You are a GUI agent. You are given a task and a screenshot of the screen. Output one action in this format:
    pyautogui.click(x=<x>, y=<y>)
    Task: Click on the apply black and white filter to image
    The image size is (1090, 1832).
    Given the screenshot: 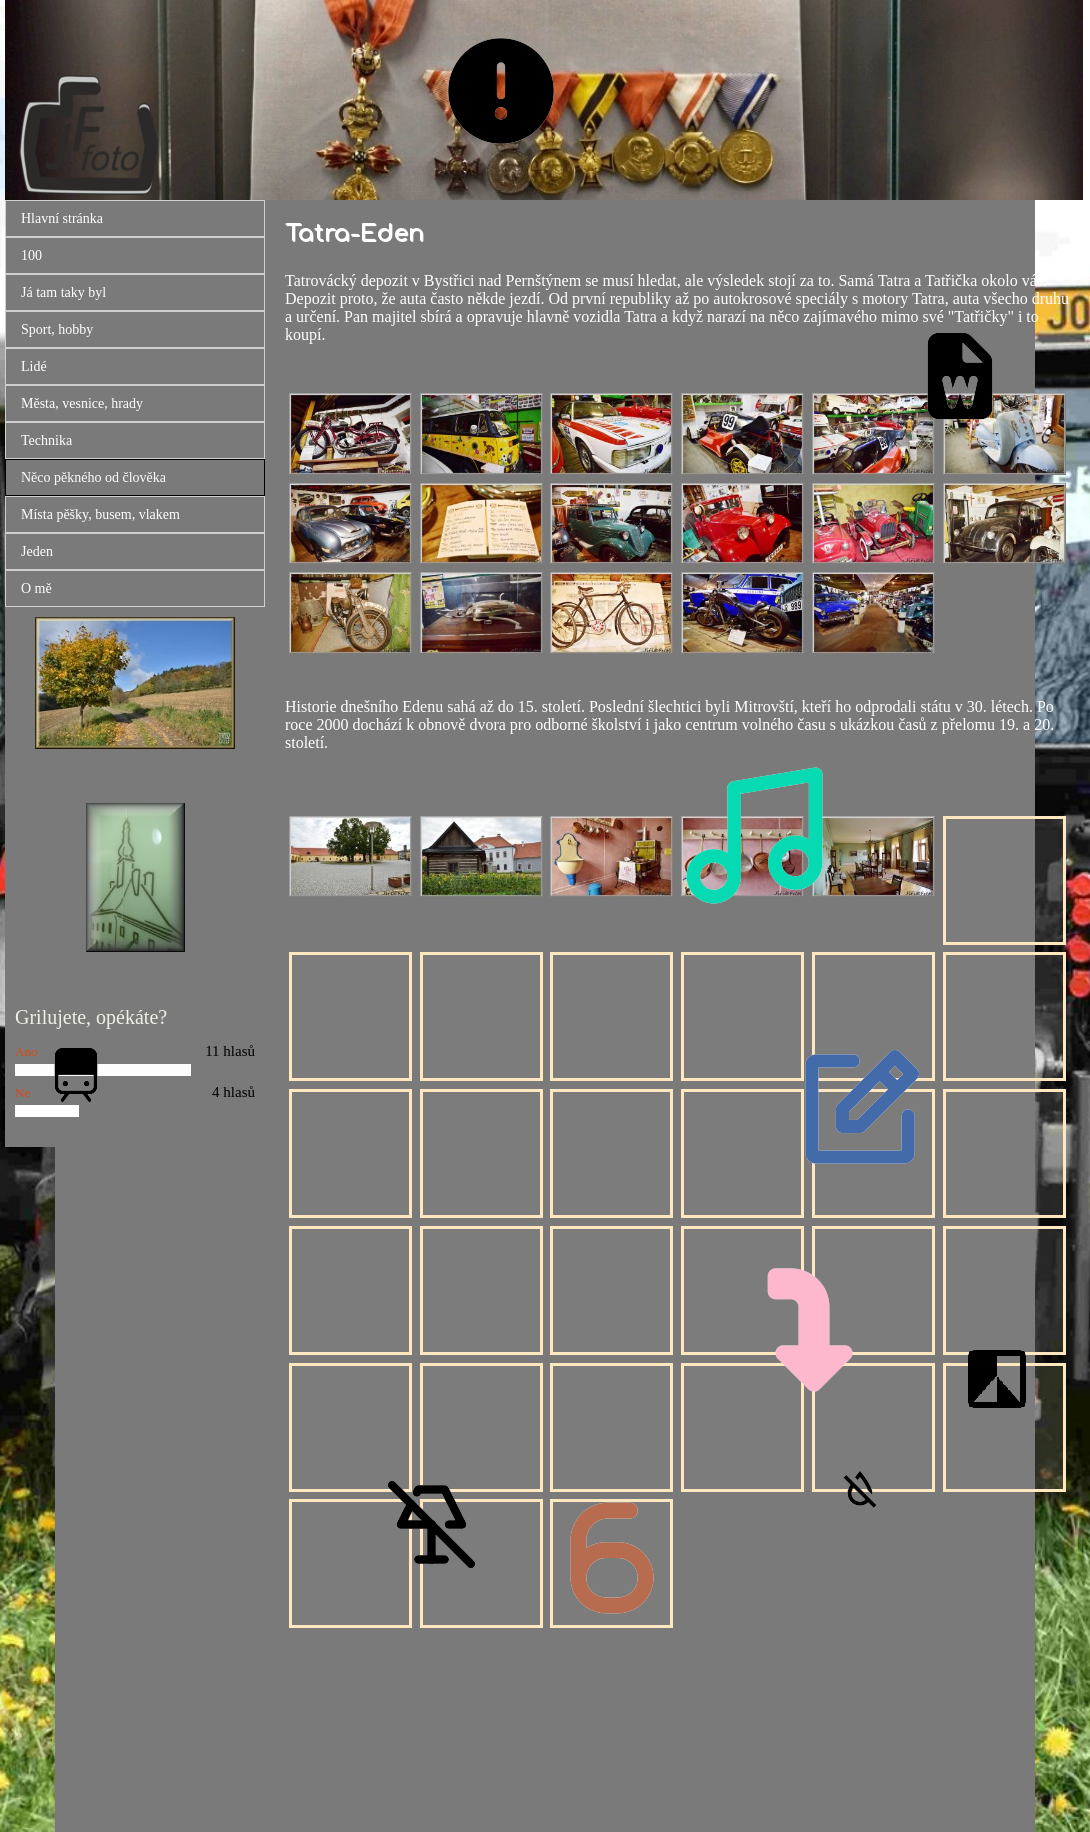 What is the action you would take?
    pyautogui.click(x=997, y=1379)
    